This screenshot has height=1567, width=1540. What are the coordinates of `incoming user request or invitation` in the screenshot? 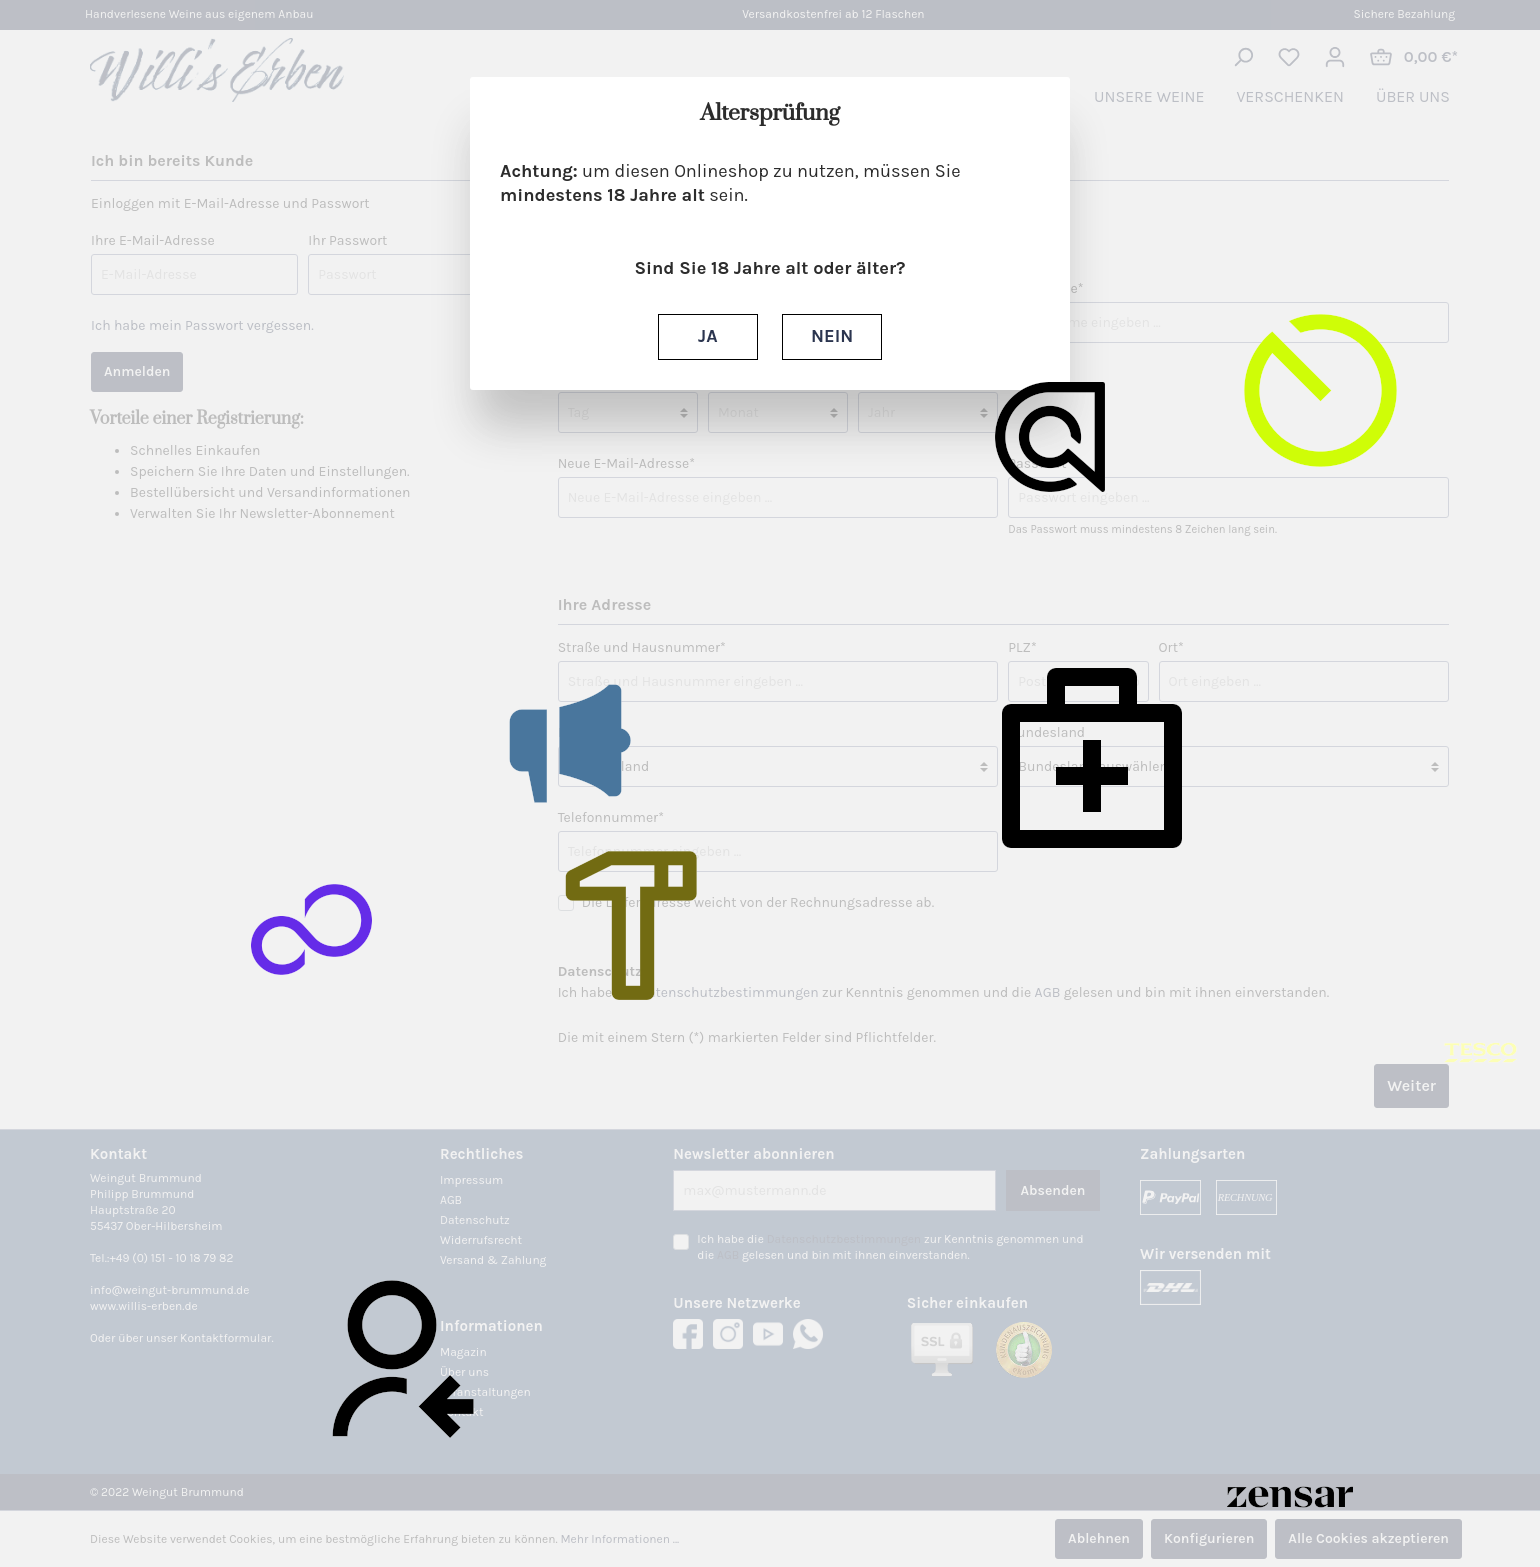 It's located at (392, 1362).